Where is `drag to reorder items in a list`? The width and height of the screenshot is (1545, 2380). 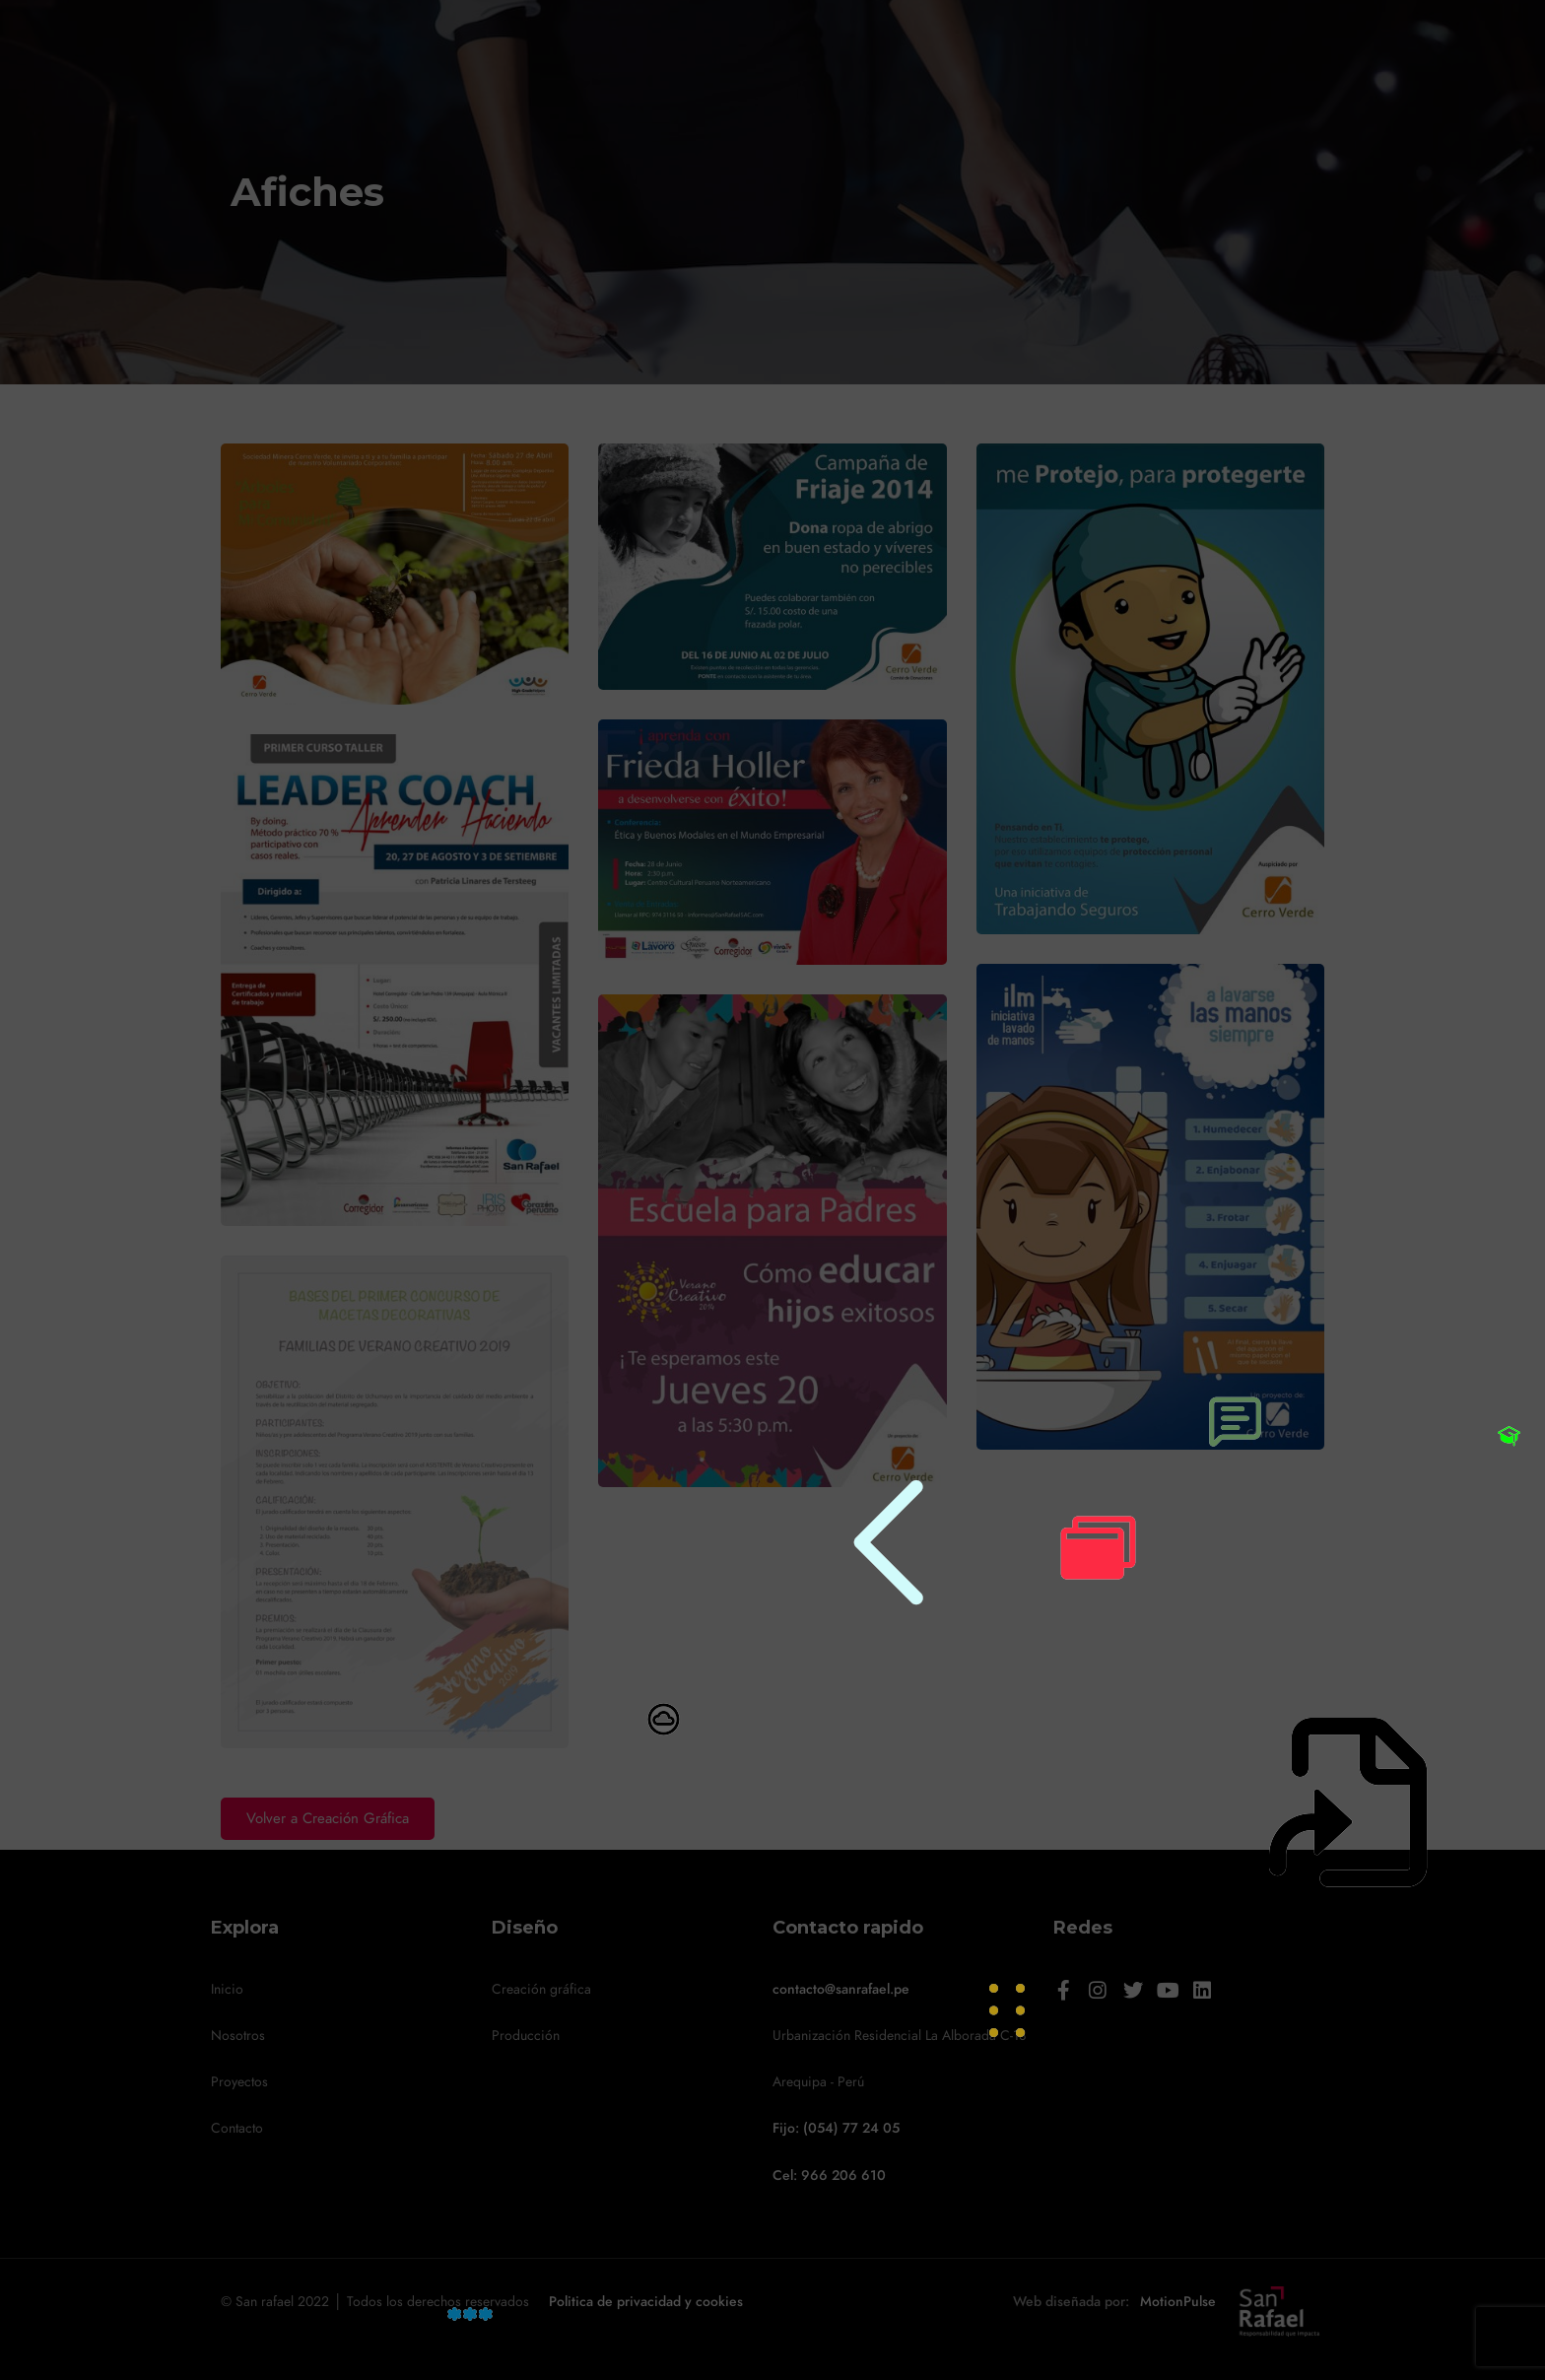 drag to reorder items in a list is located at coordinates (1007, 2010).